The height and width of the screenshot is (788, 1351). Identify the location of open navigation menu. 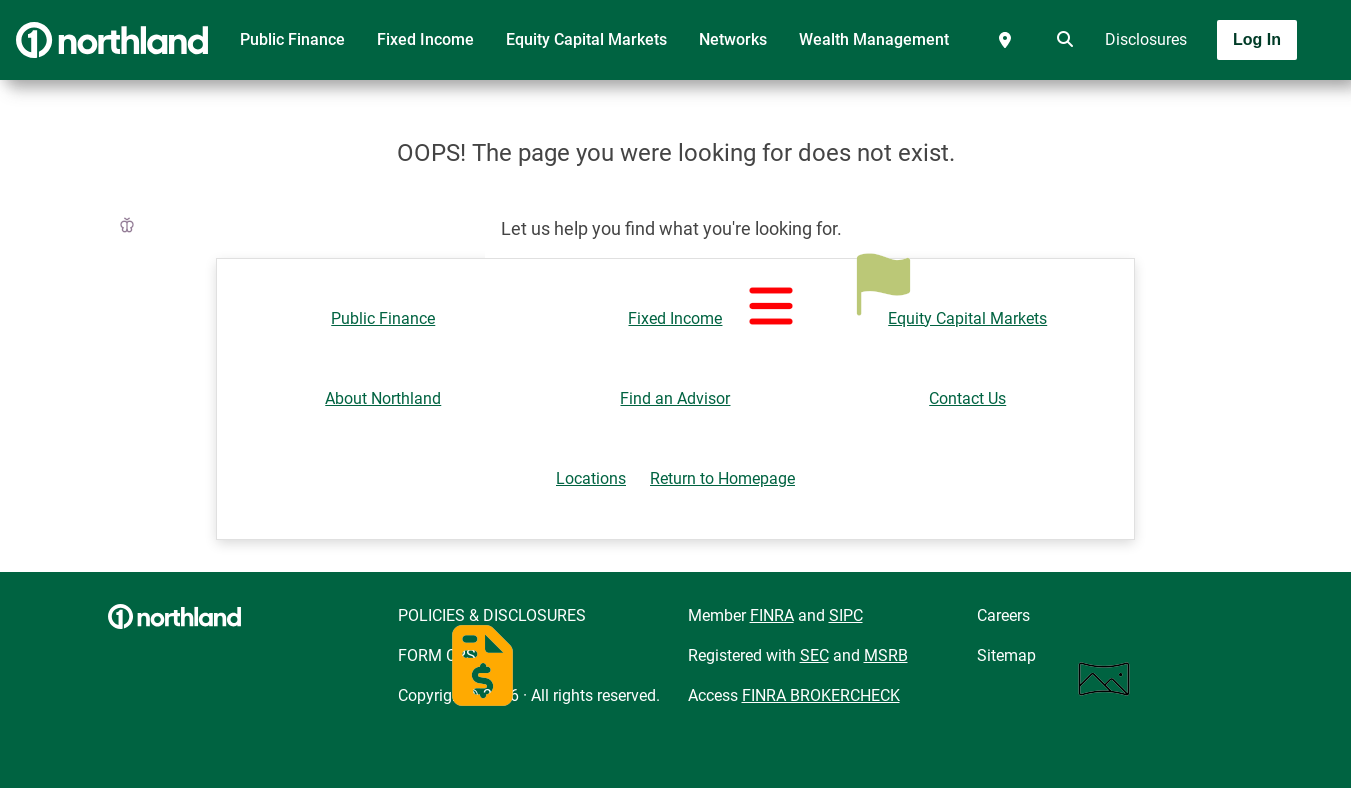
(771, 306).